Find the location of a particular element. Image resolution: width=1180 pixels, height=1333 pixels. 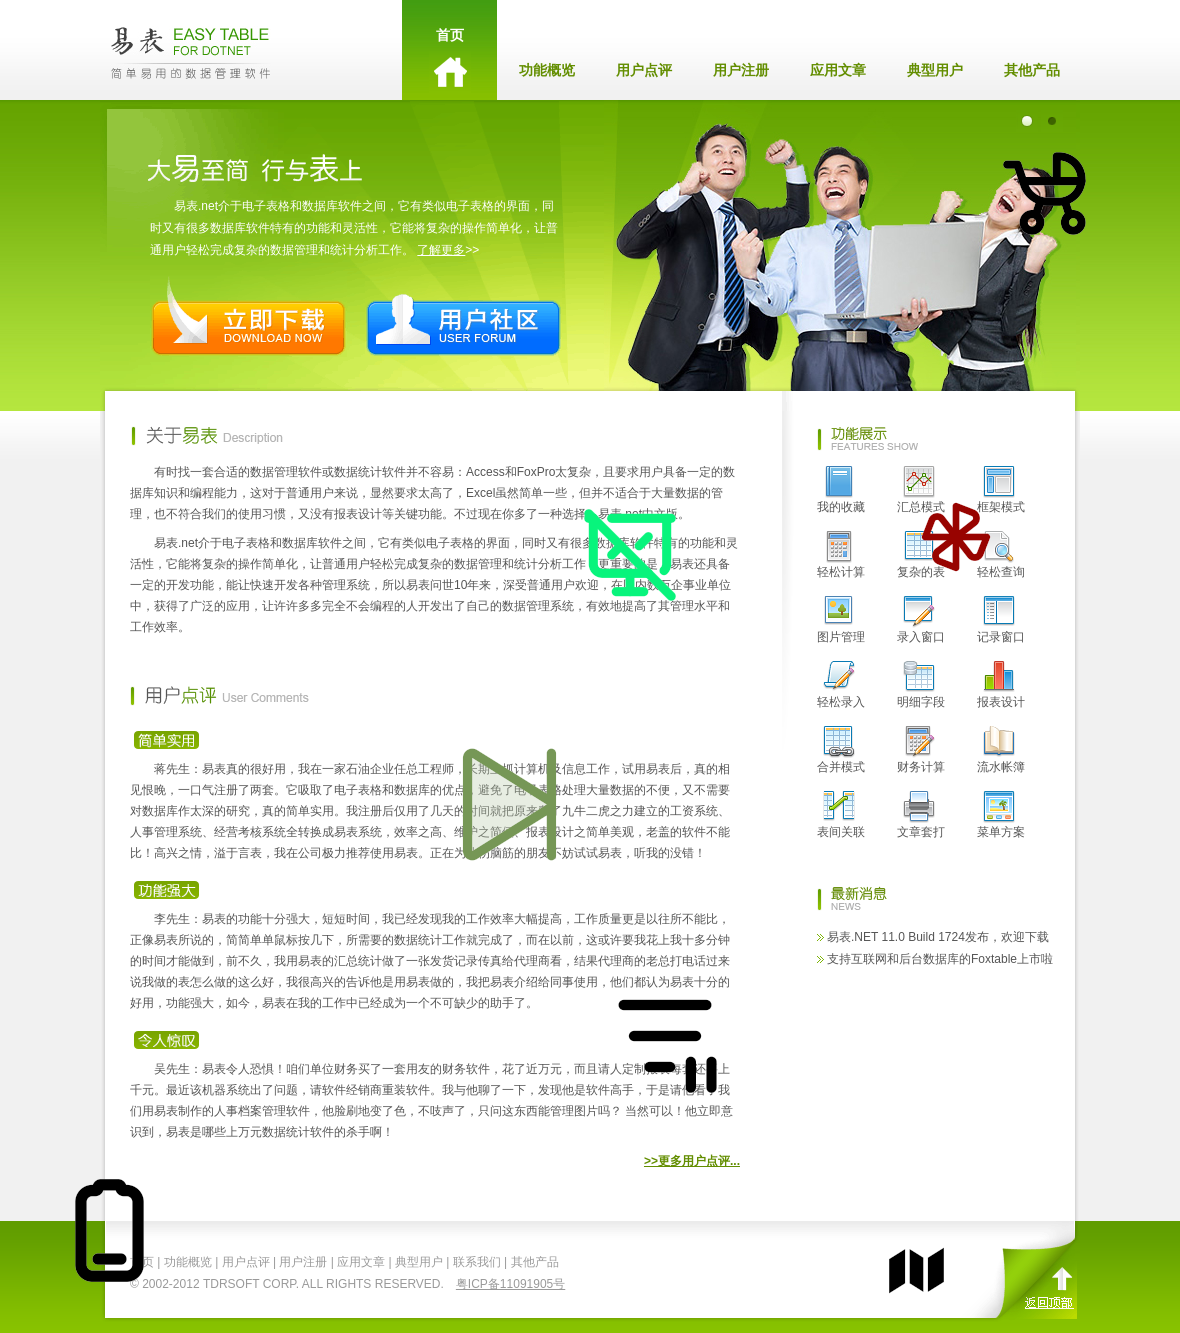

adjust car air conditioning or fan settings is located at coordinates (956, 537).